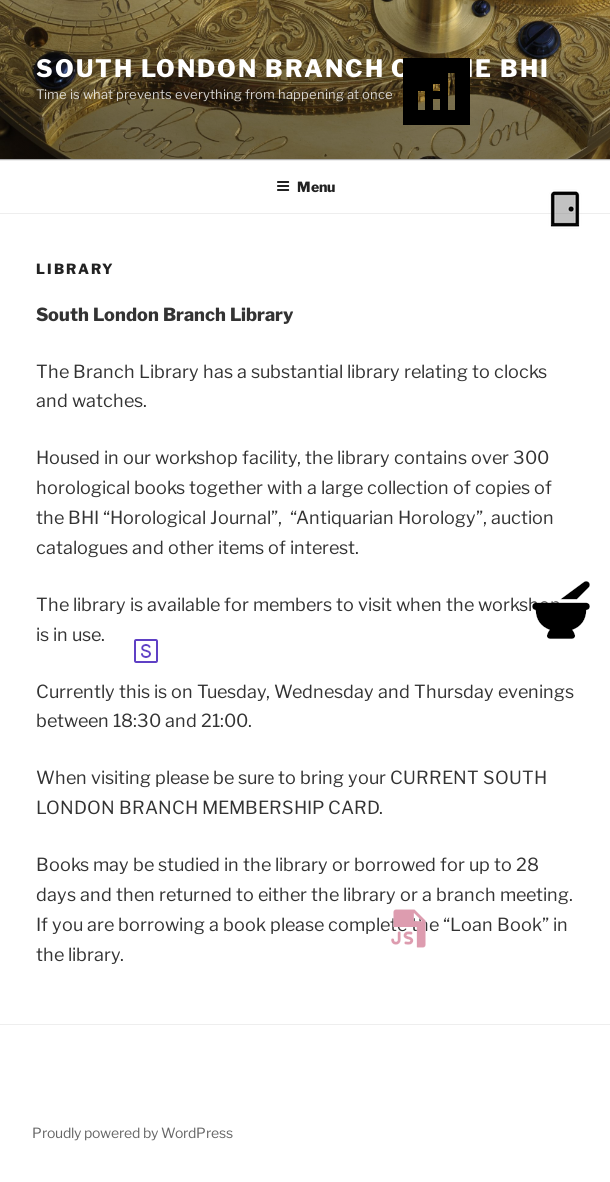 The image size is (610, 1182). What do you see at coordinates (409, 928) in the screenshot?
I see `javascript file type indicator` at bounding box center [409, 928].